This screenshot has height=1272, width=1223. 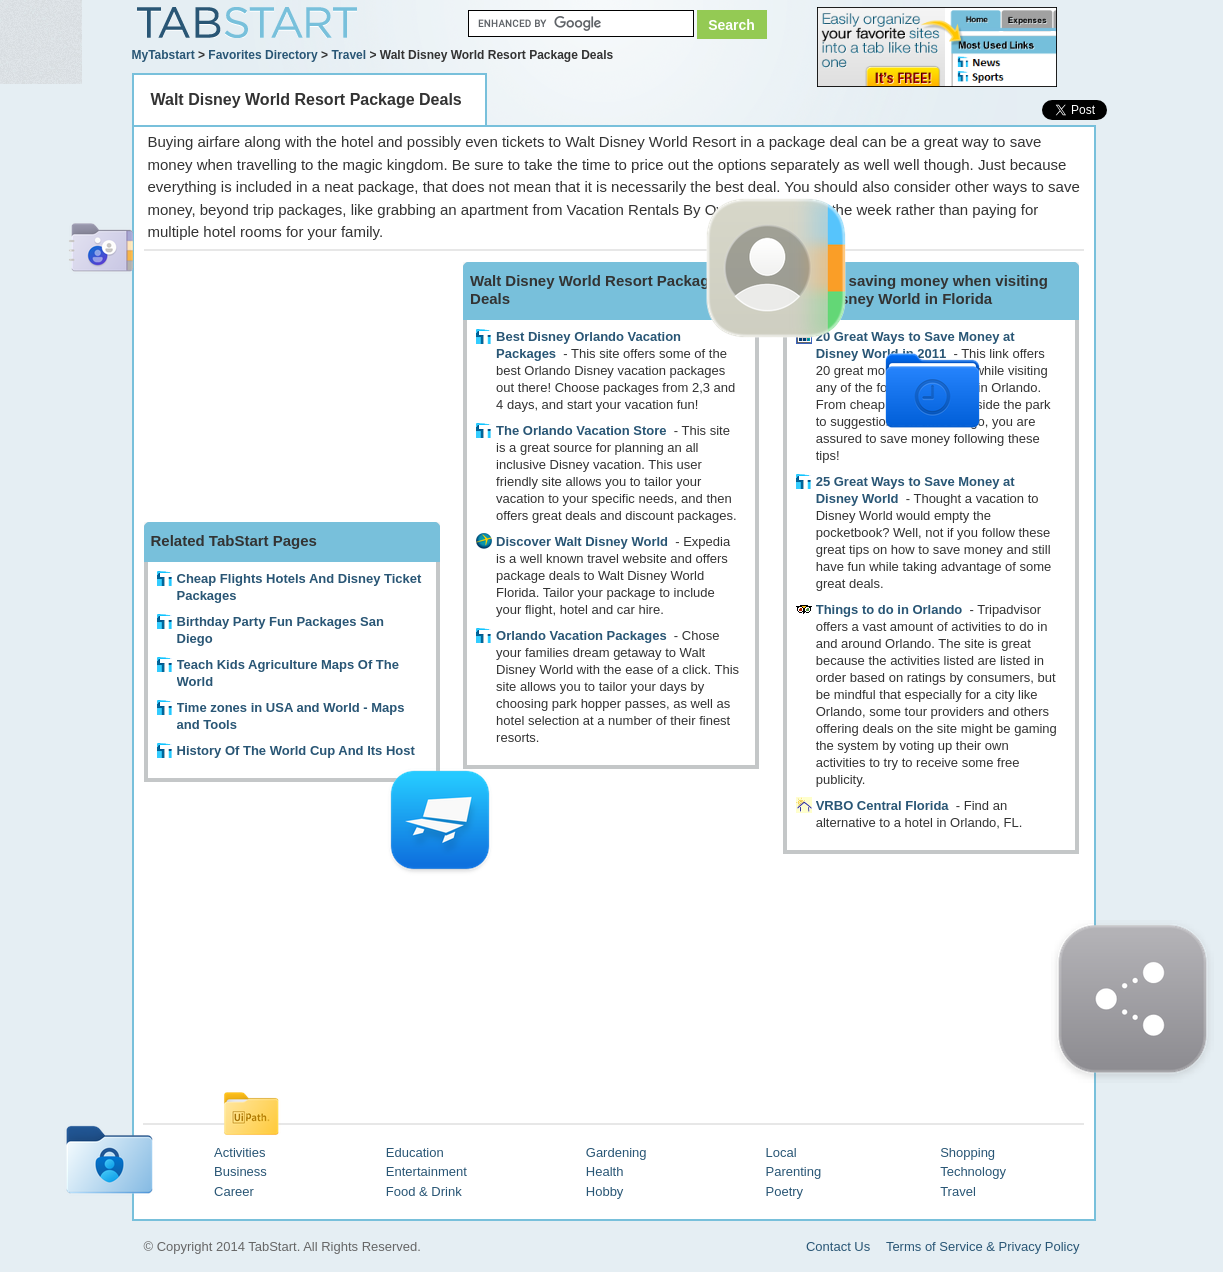 What do you see at coordinates (1132, 1001) in the screenshot?
I see `open network sharing preferences` at bounding box center [1132, 1001].